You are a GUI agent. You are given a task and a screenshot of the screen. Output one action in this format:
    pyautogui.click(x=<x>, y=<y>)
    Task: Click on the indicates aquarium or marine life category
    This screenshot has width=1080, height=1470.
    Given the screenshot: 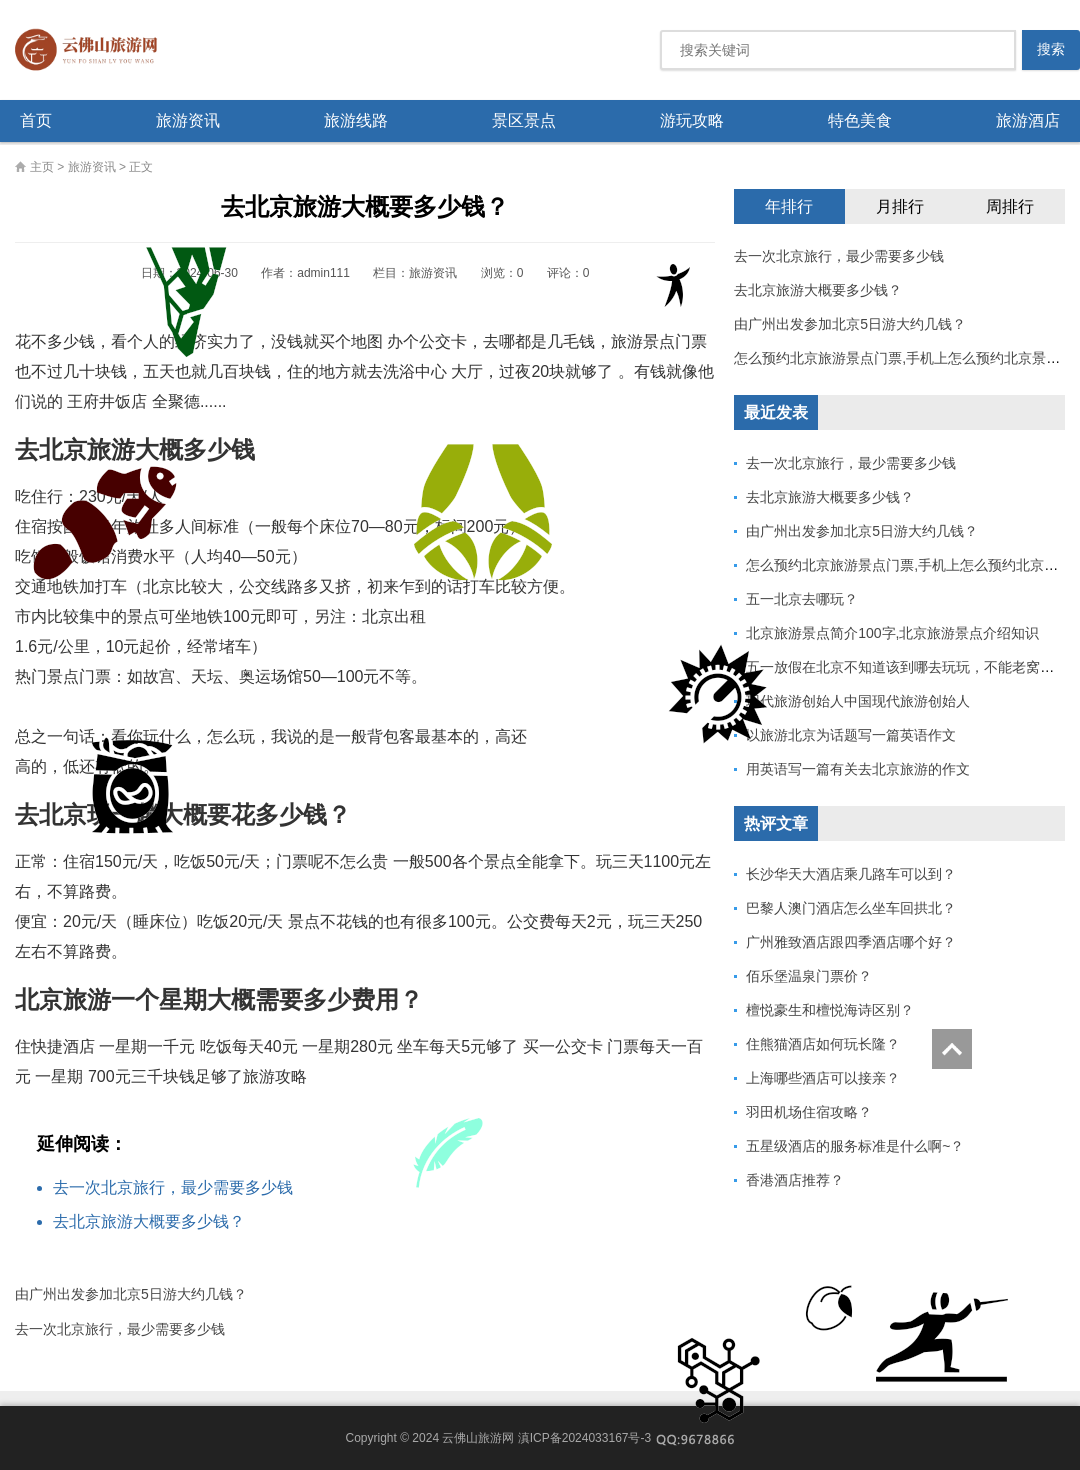 What is the action you would take?
    pyautogui.click(x=105, y=523)
    